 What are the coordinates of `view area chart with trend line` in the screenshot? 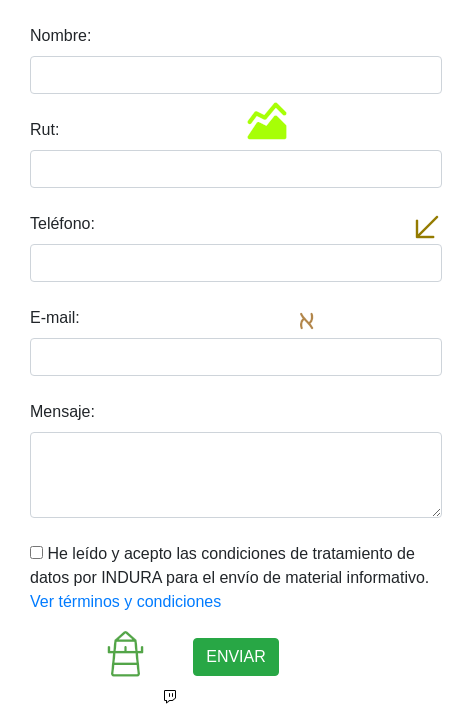 It's located at (267, 122).